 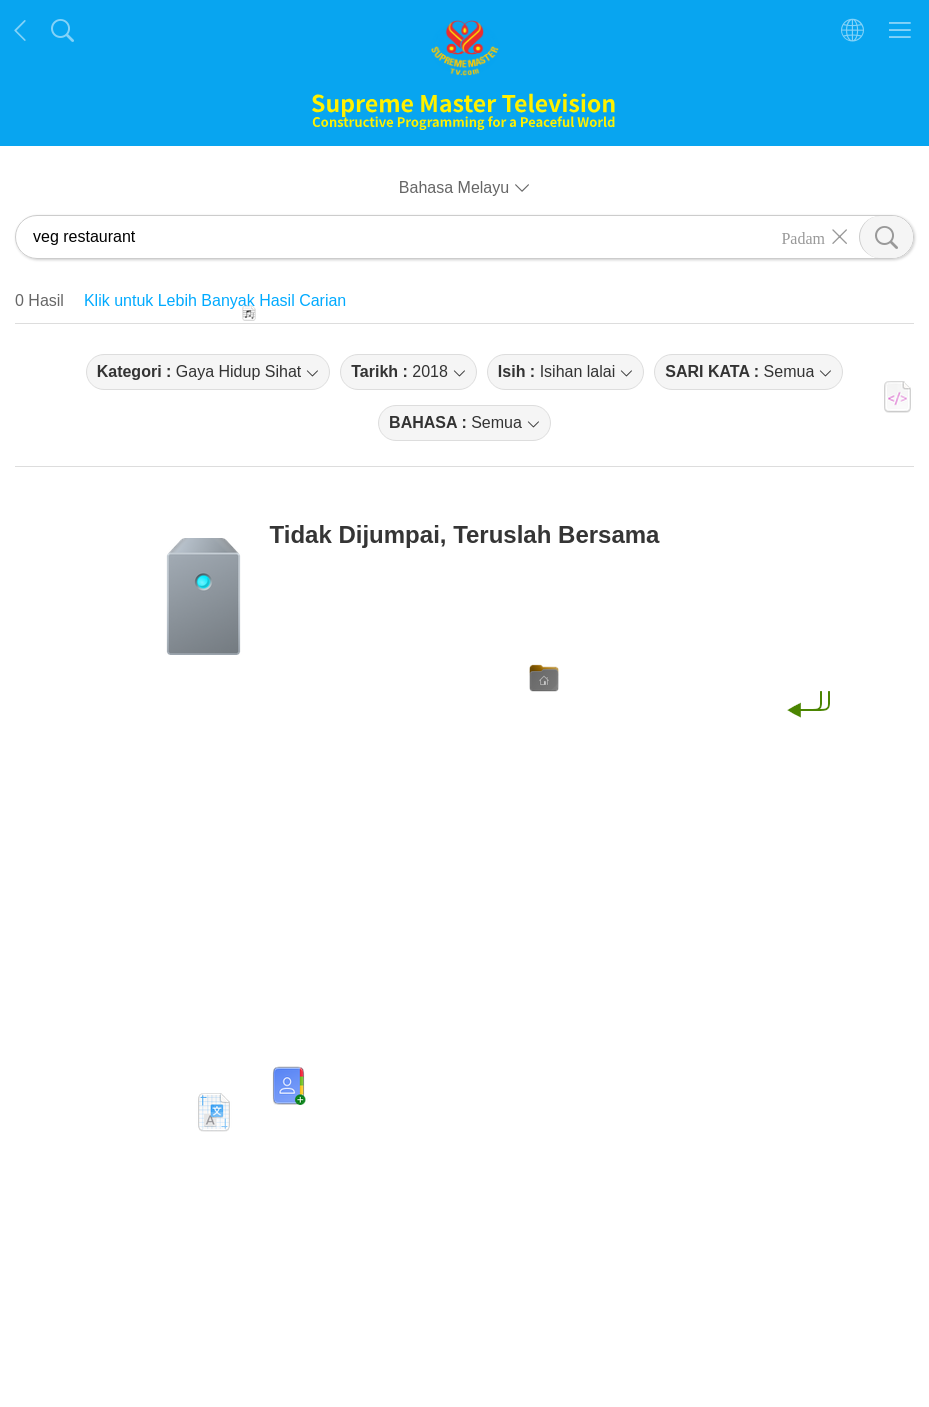 I want to click on view computer or system hardware information, so click(x=203, y=596).